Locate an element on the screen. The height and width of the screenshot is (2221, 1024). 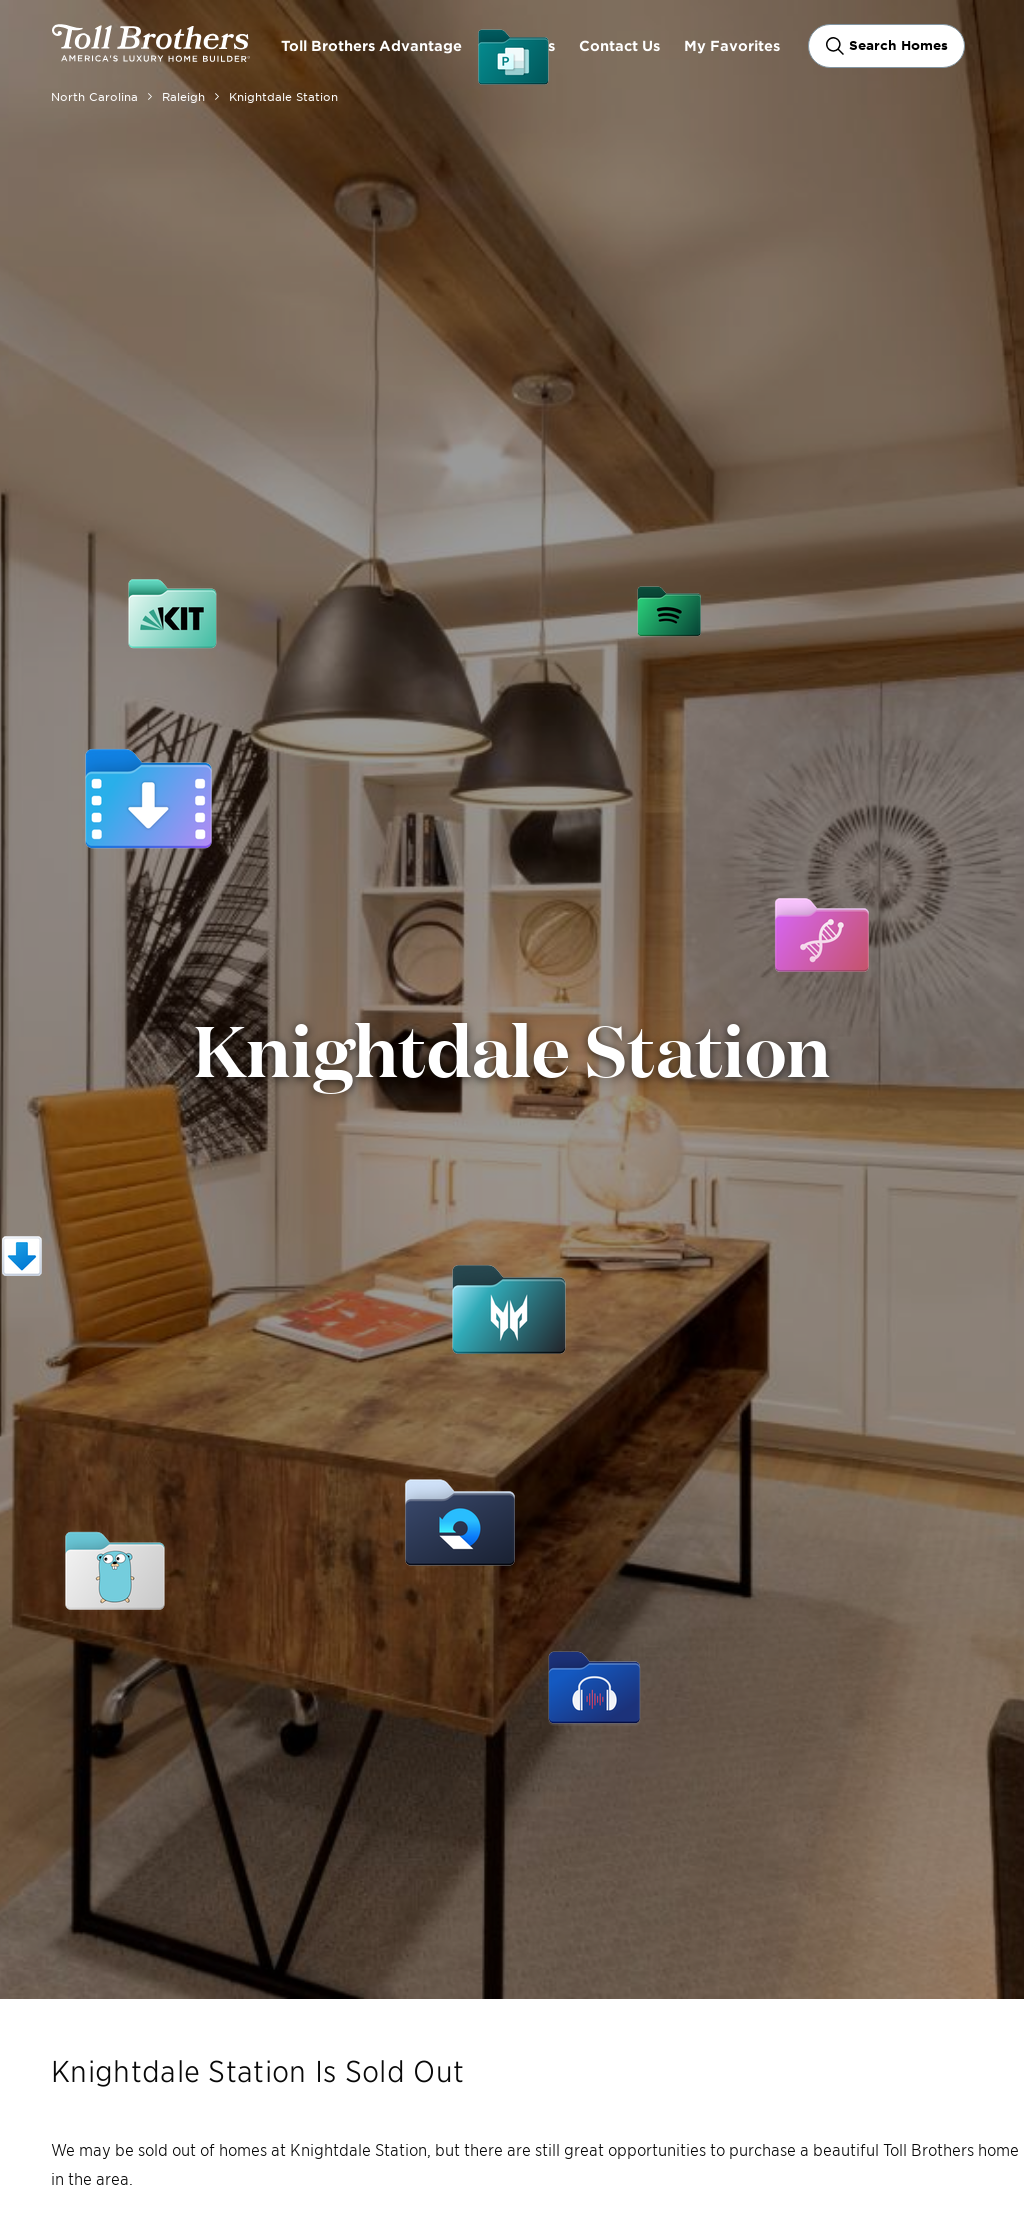
open audacity project files folder is located at coordinates (594, 1690).